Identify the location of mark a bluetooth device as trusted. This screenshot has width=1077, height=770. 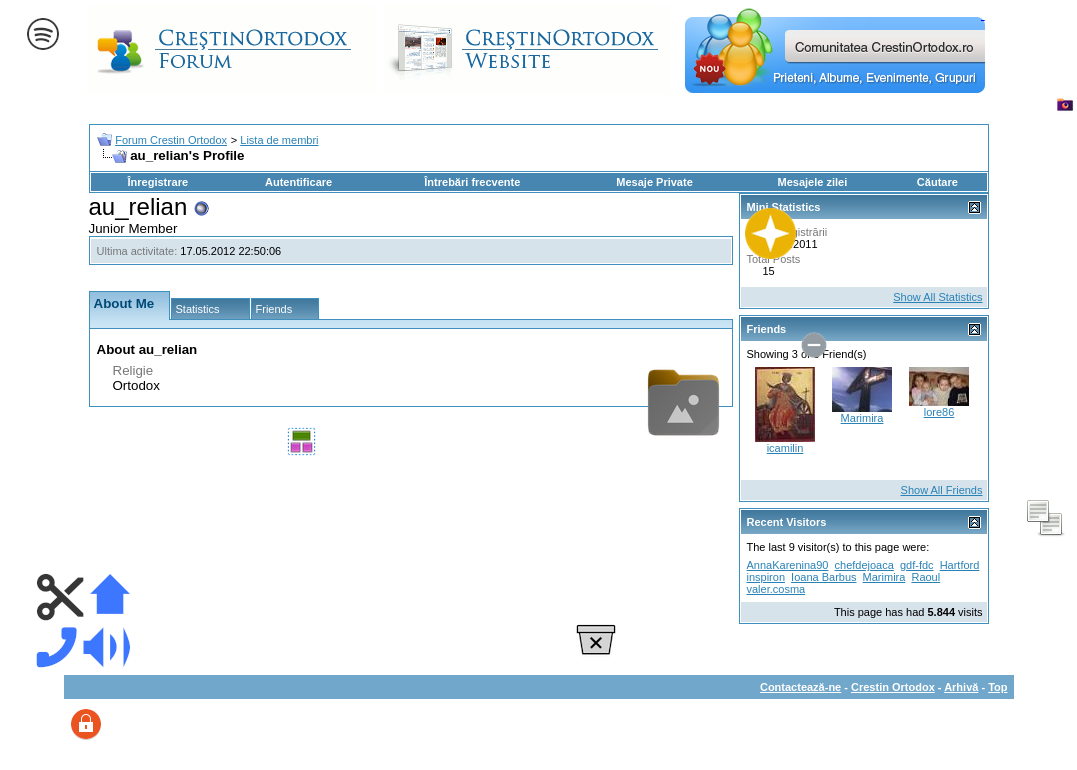
(770, 233).